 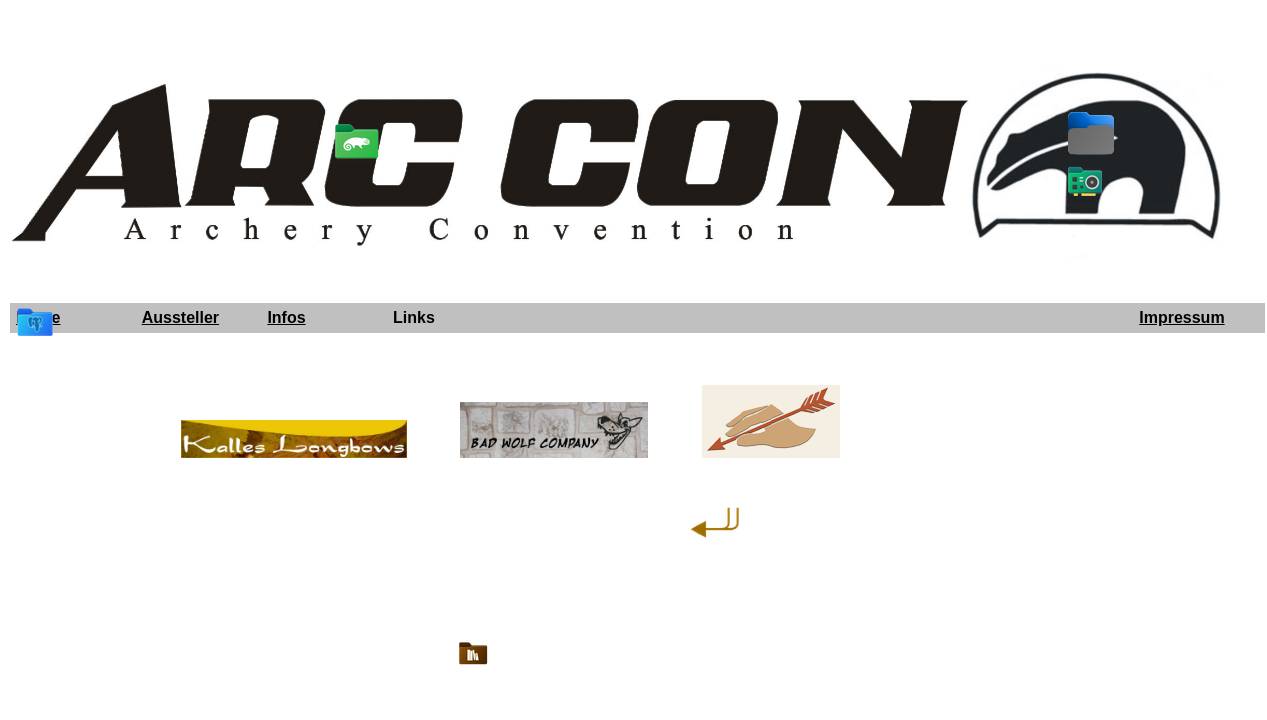 What do you see at coordinates (356, 142) in the screenshot?
I see `open the openSUSE linux files folder` at bounding box center [356, 142].